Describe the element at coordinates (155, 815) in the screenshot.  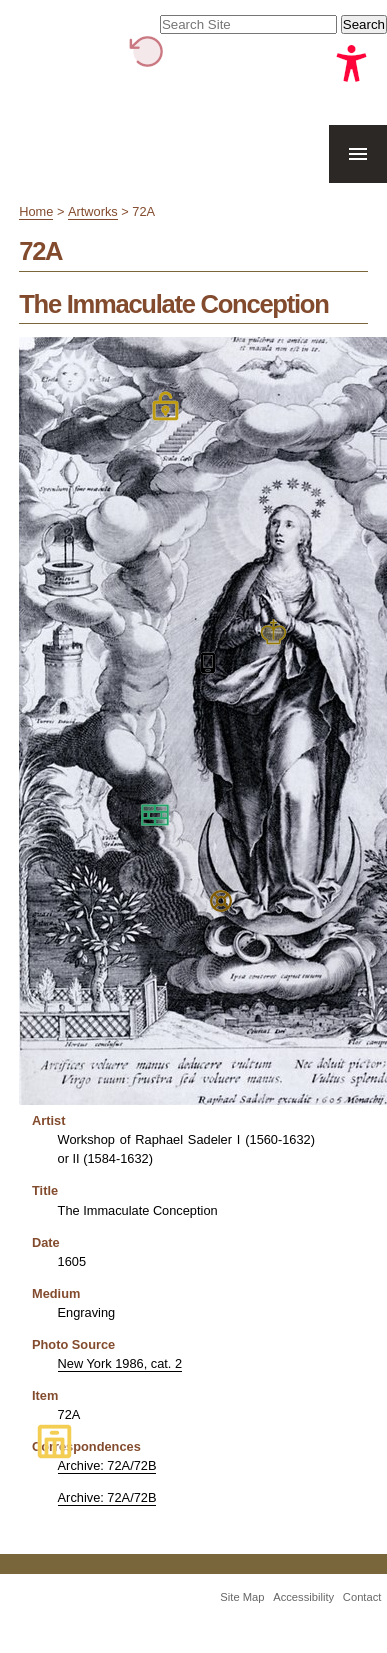
I see `access wall or barrier settings` at that location.